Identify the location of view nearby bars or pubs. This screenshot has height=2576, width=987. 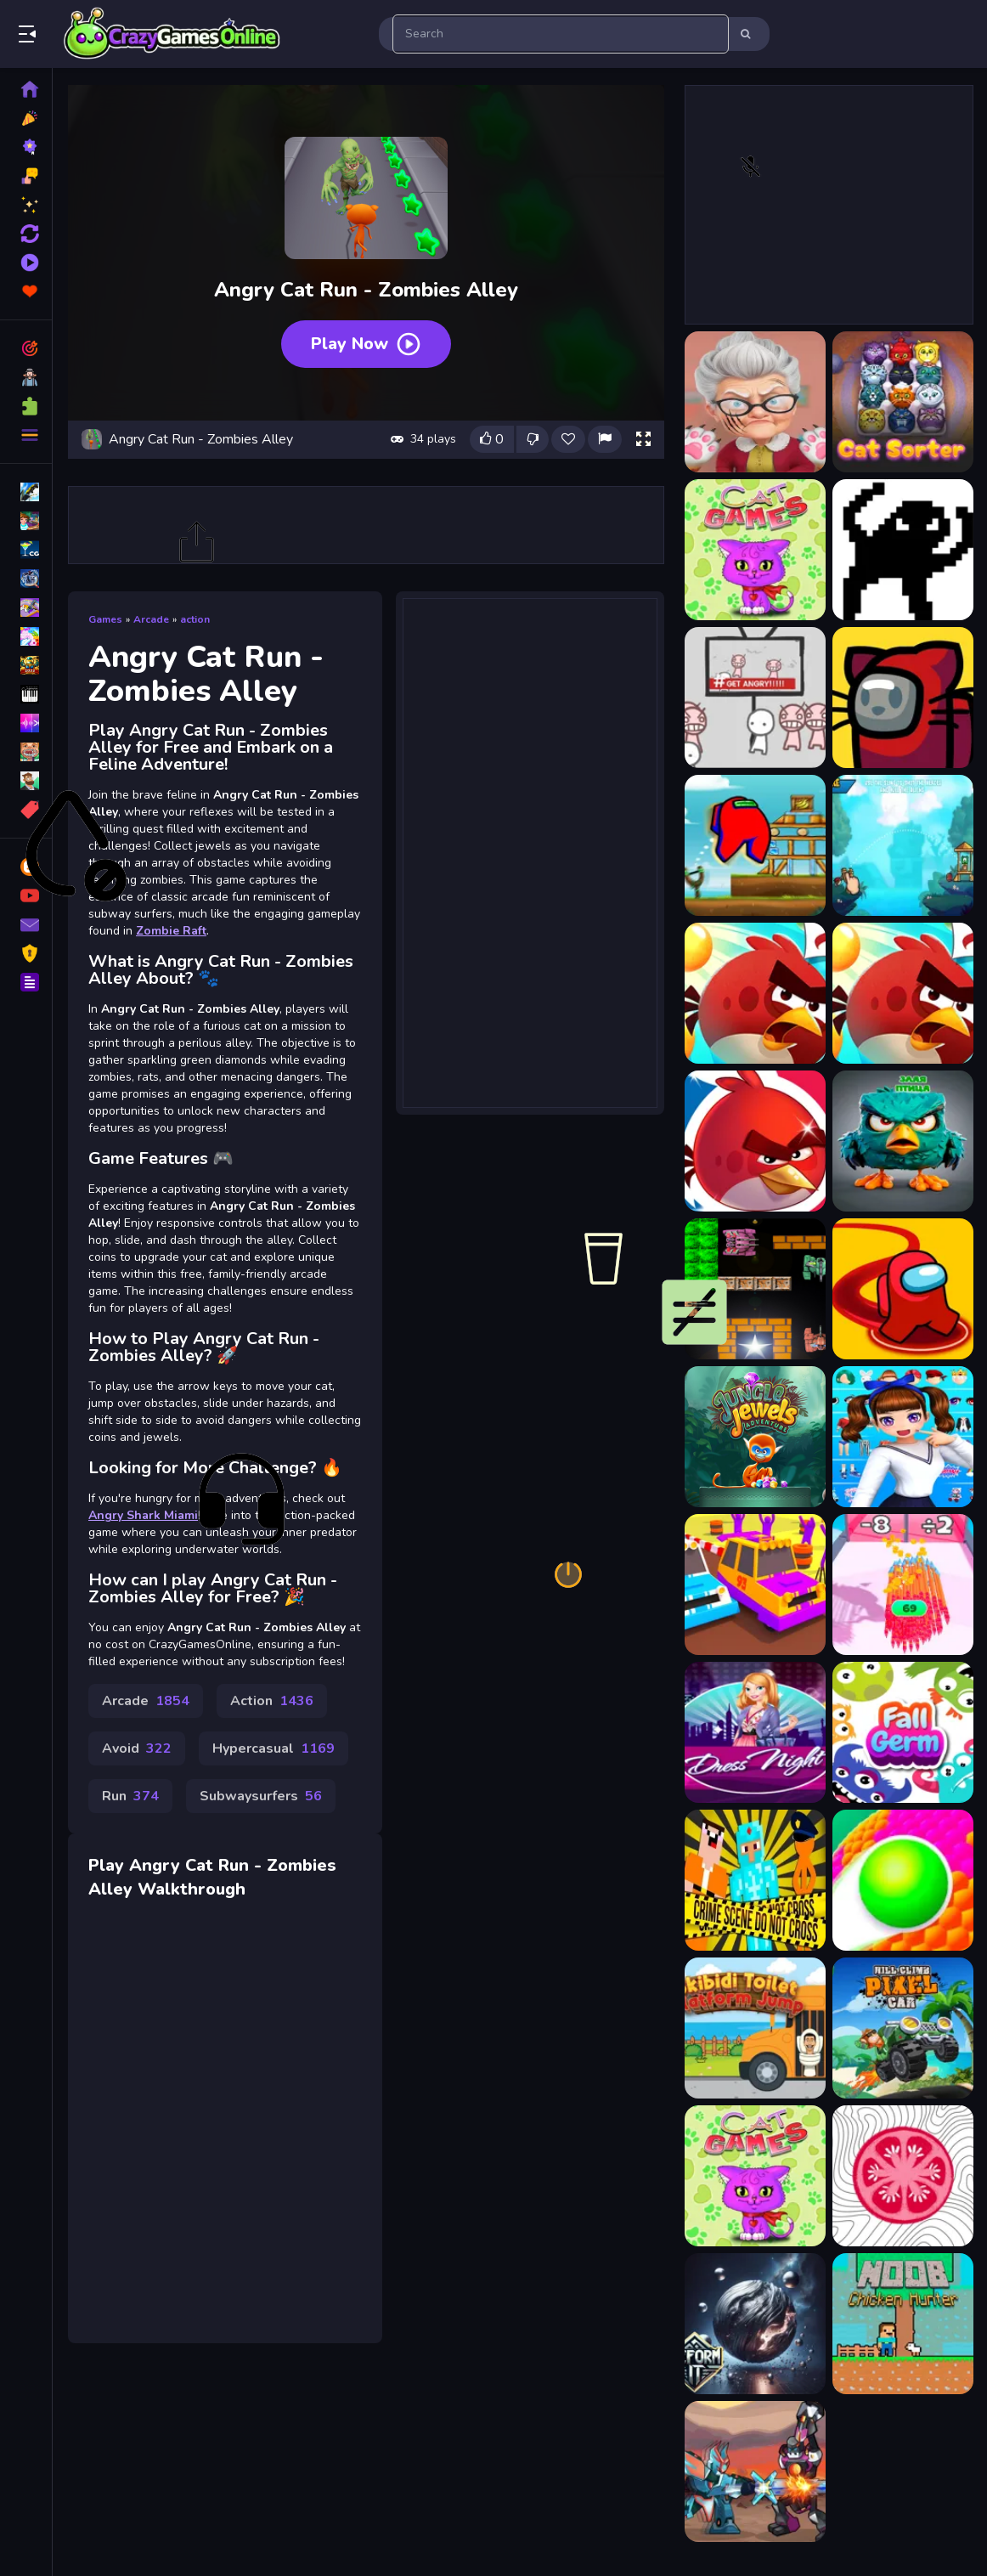
(603, 1257).